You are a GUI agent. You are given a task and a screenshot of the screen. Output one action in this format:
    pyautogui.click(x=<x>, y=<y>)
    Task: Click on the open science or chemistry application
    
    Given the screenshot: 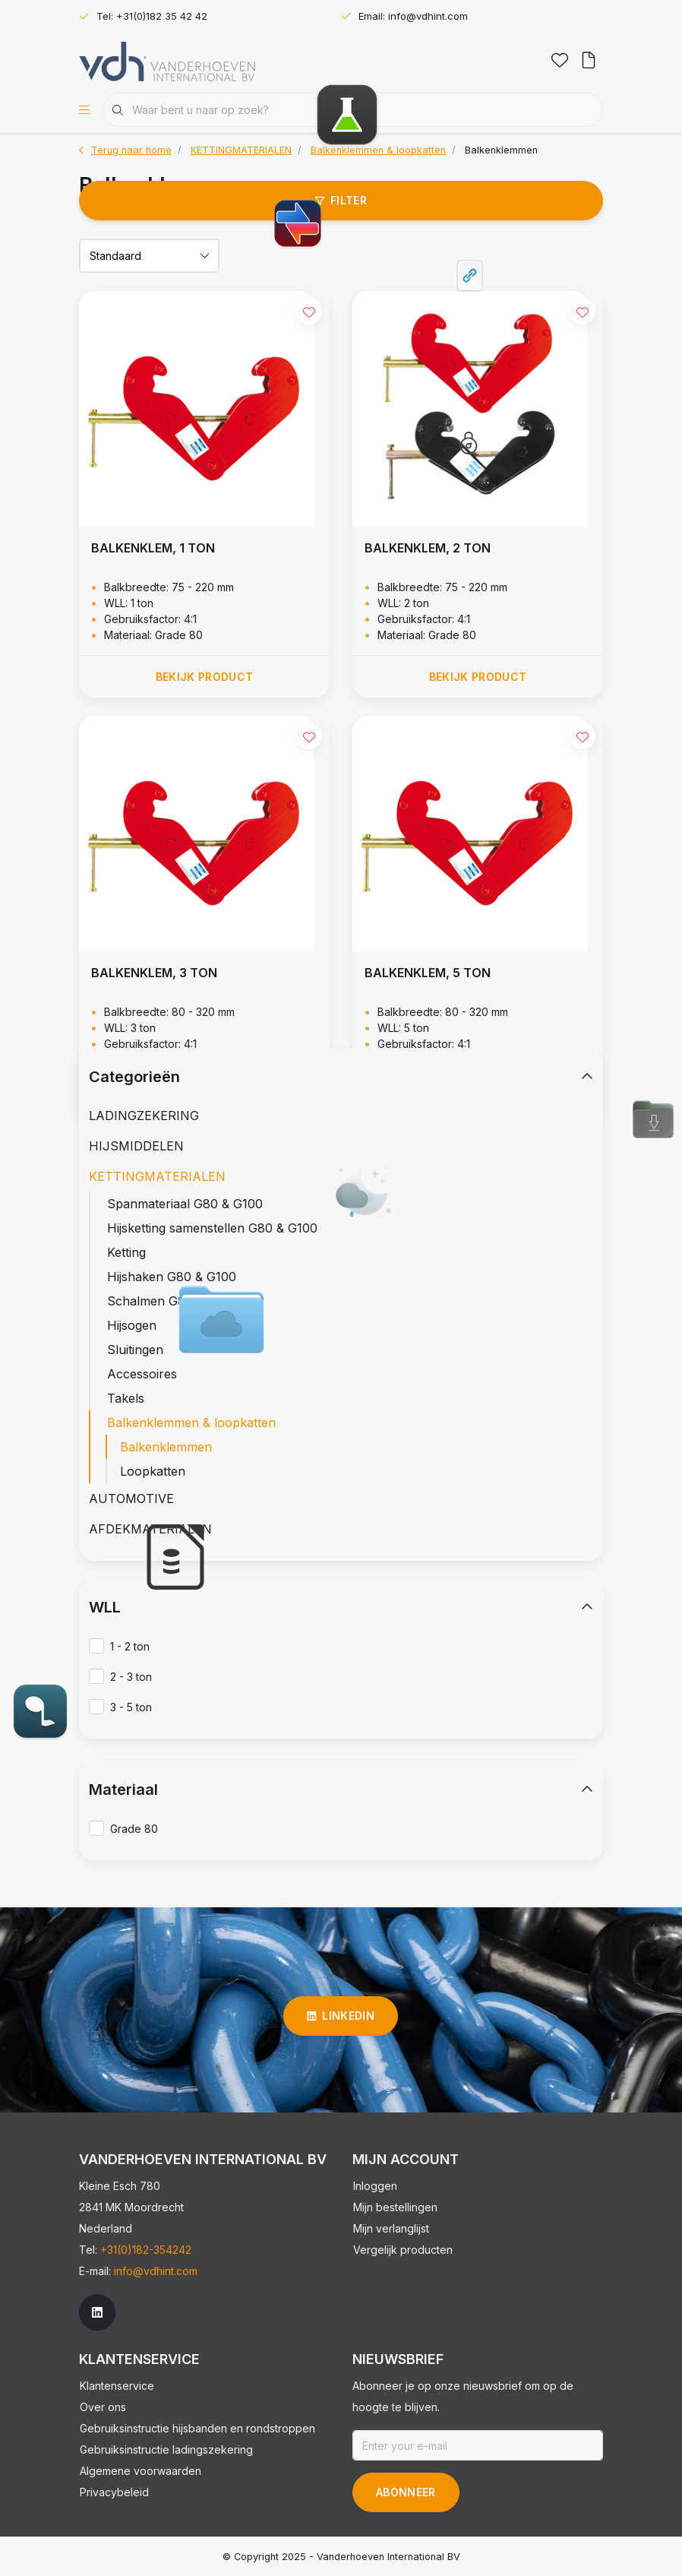 What is the action you would take?
    pyautogui.click(x=347, y=115)
    